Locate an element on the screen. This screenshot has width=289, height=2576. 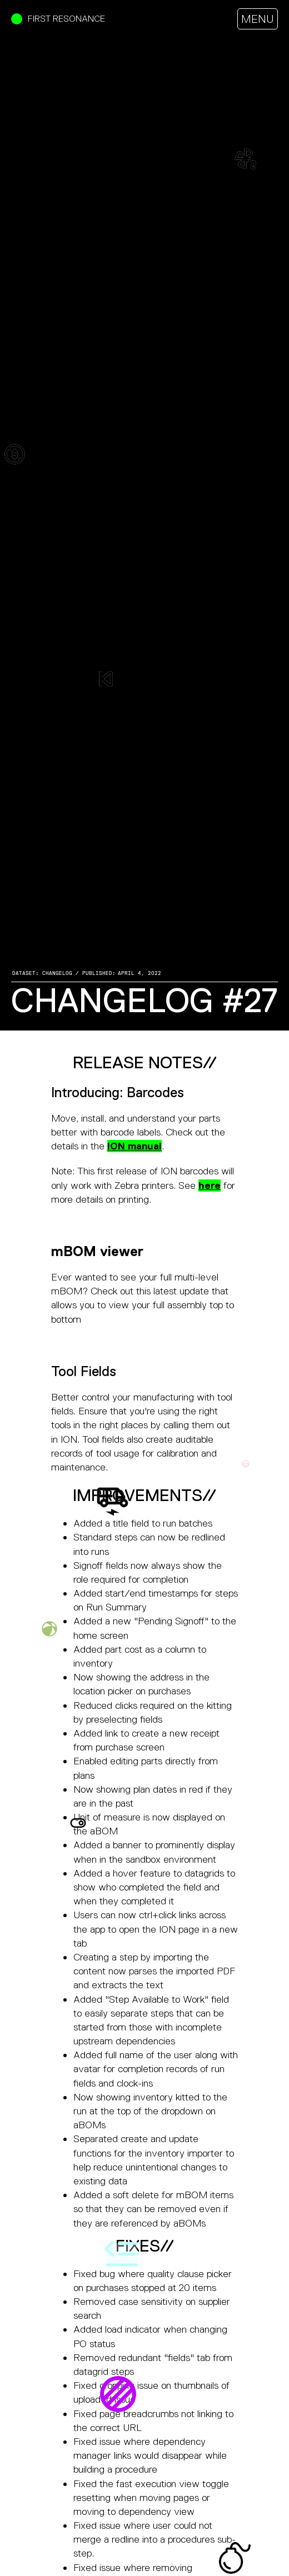
indicates free or no-cost content is located at coordinates (14, 454).